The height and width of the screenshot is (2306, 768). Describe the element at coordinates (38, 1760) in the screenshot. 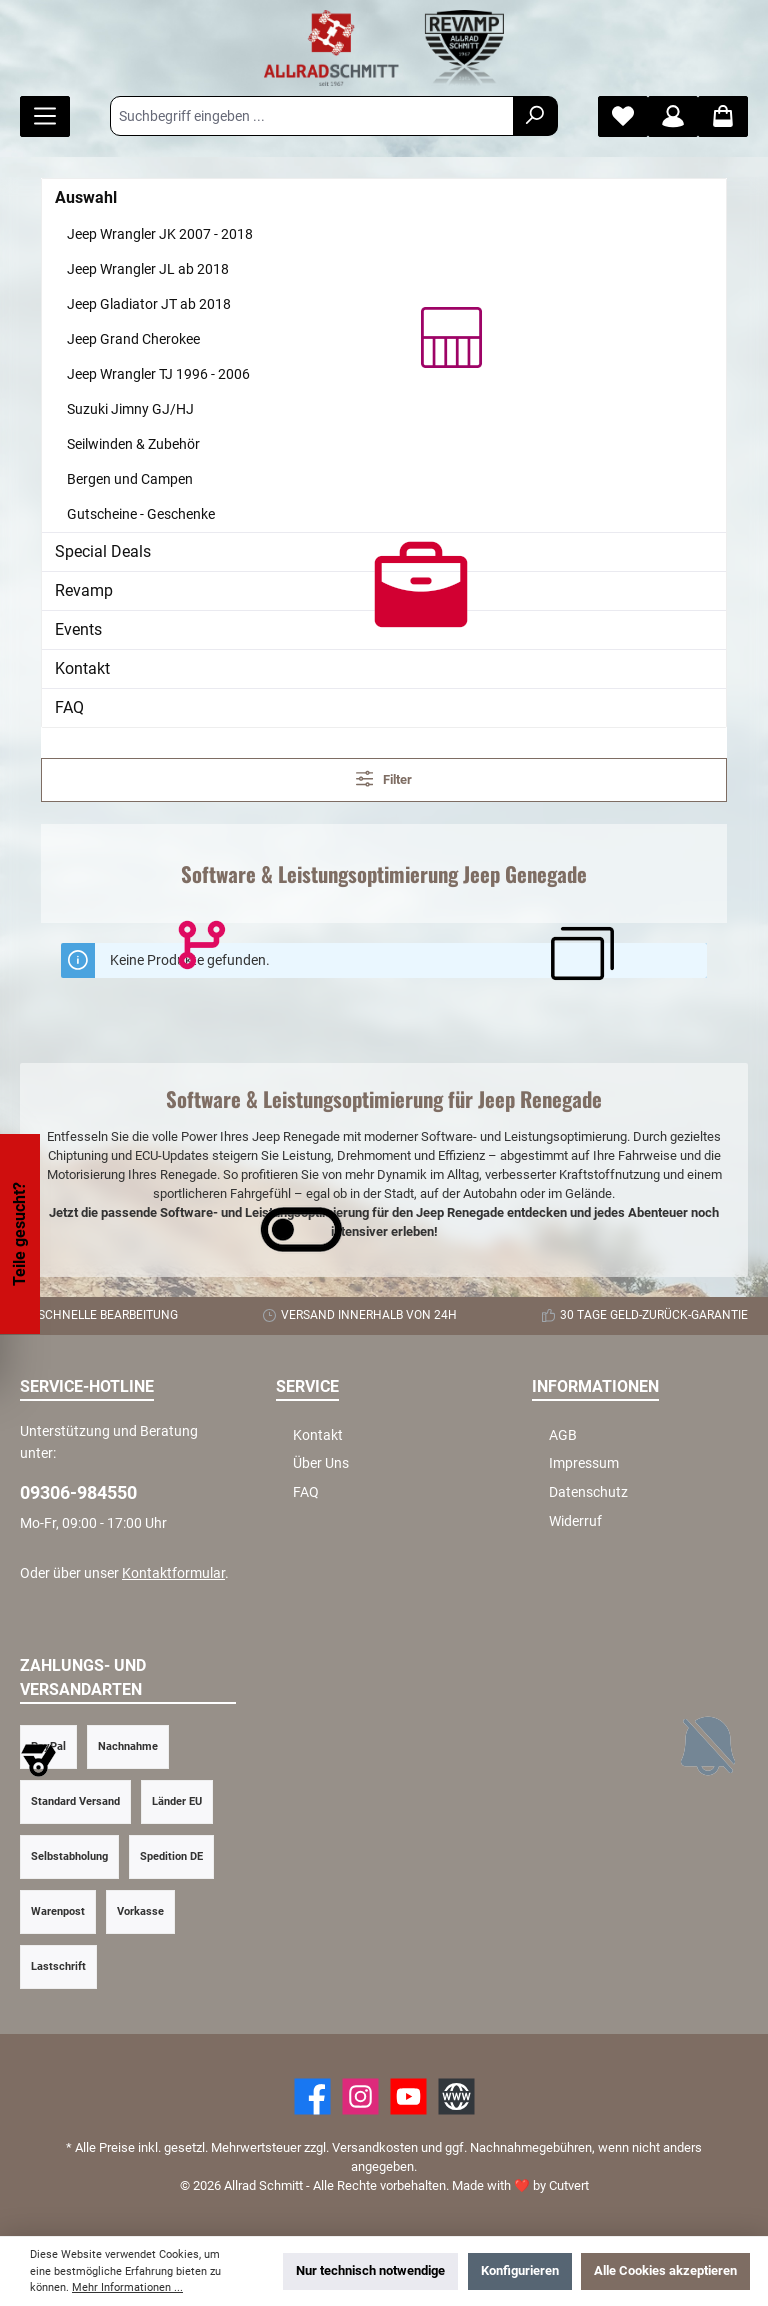

I see `view achievements or awards` at that location.